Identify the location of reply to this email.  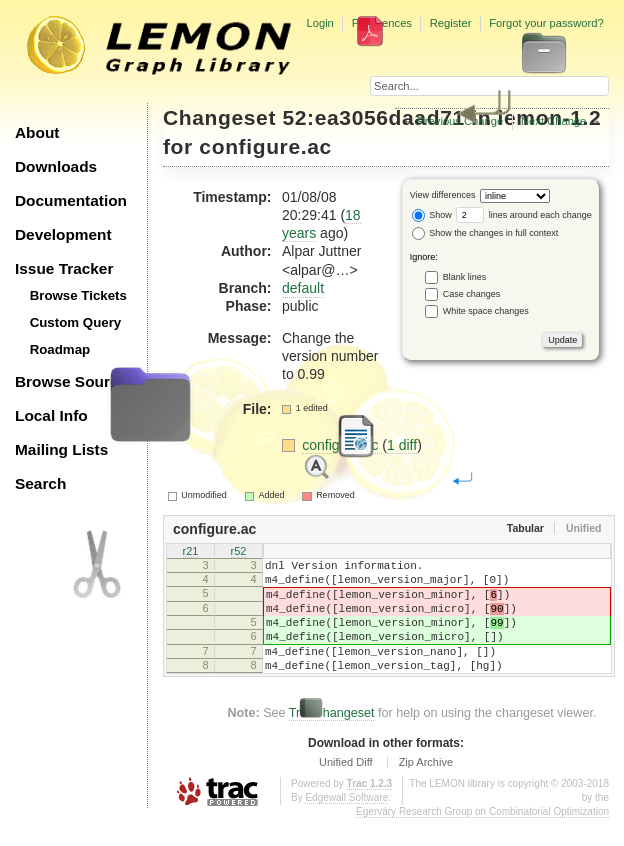
(462, 477).